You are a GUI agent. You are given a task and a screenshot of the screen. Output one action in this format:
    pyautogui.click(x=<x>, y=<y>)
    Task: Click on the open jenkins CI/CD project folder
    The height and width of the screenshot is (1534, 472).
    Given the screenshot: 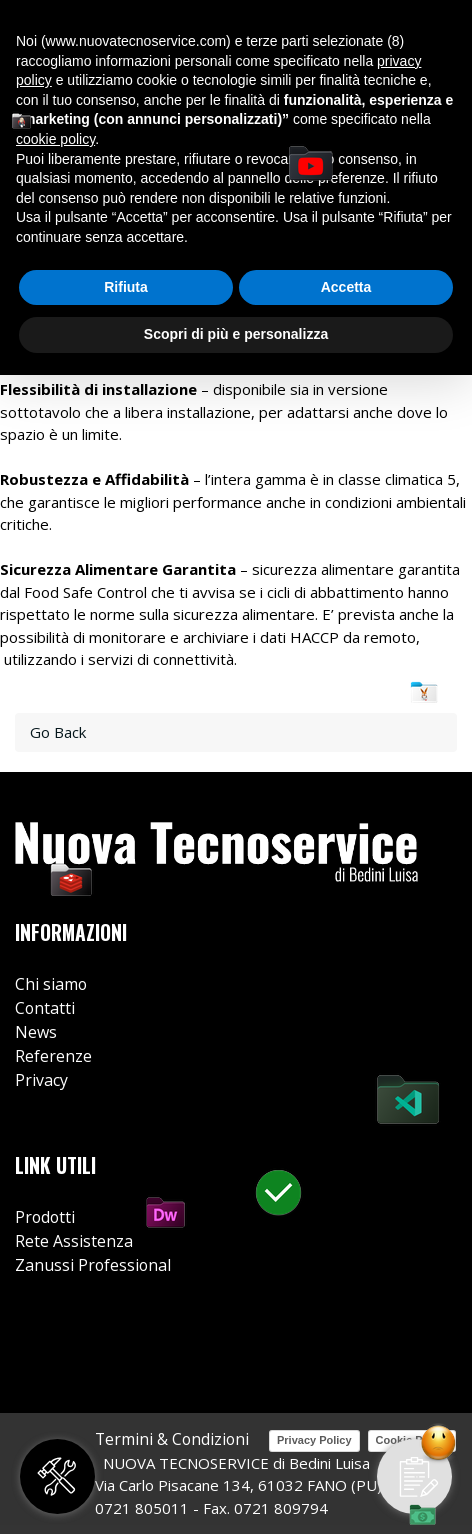 What is the action you would take?
    pyautogui.click(x=21, y=121)
    